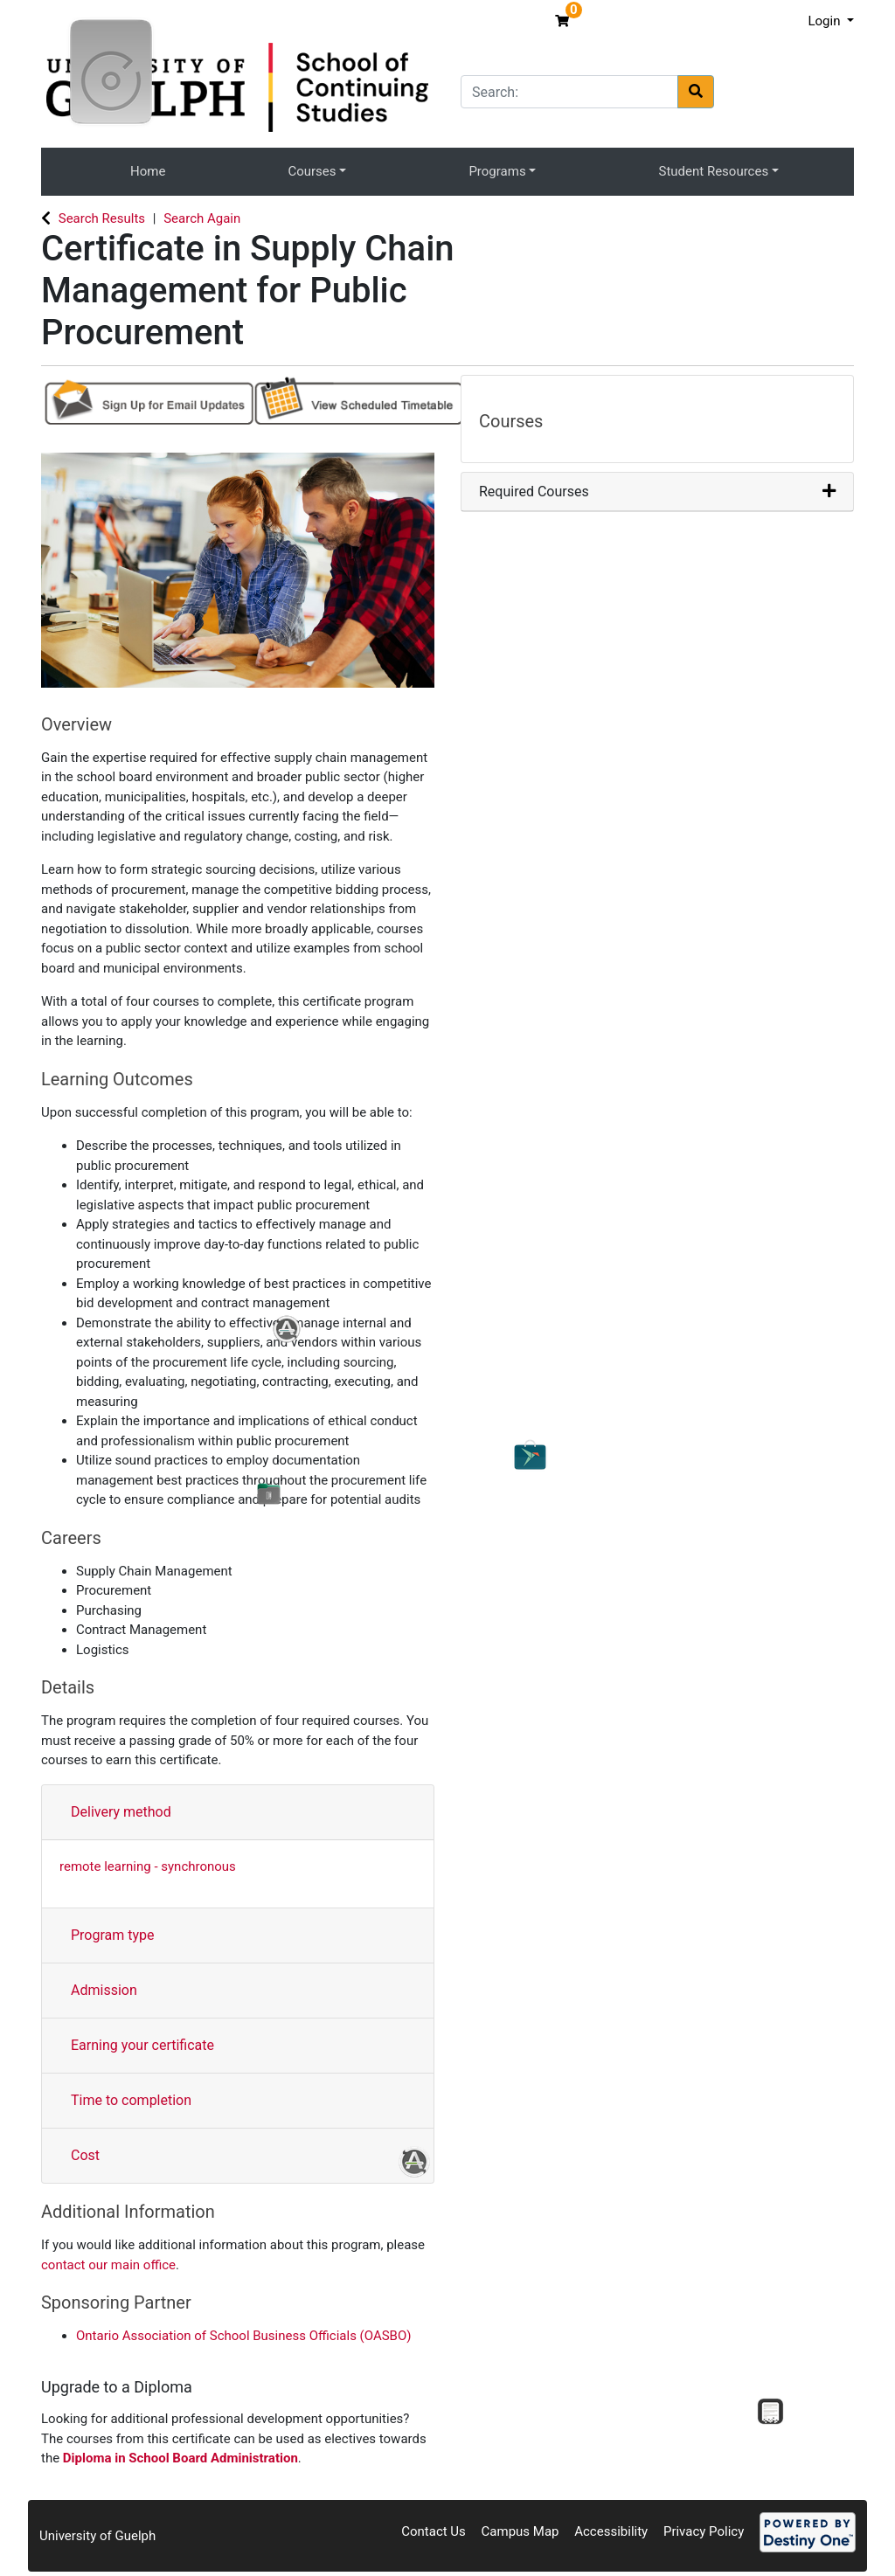 Image resolution: width=895 pixels, height=2576 pixels. Describe the element at coordinates (287, 1329) in the screenshot. I see `open the software update manager` at that location.